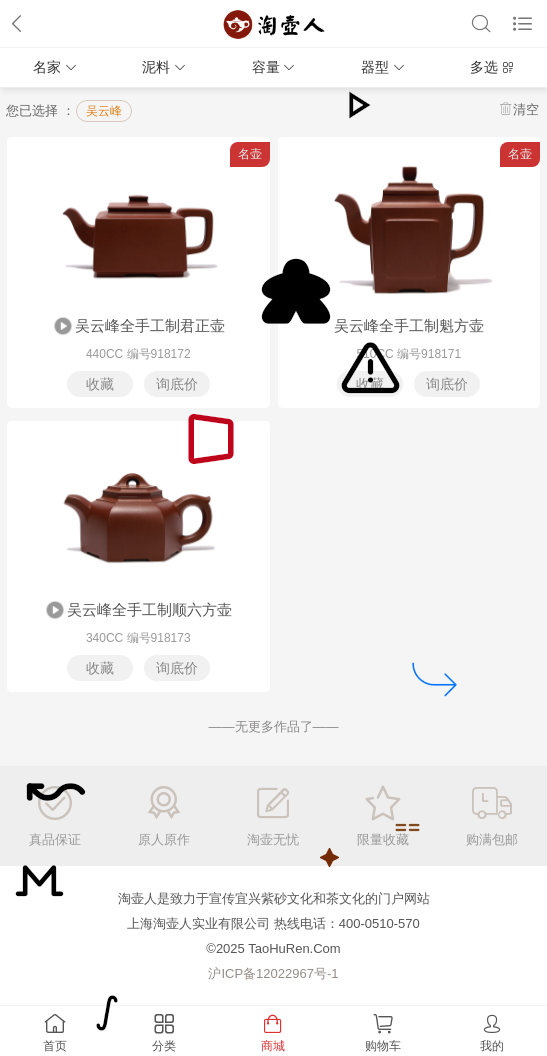 The height and width of the screenshot is (1056, 547). What do you see at coordinates (211, 439) in the screenshot?
I see `adjust perspective or 3D view settings` at bounding box center [211, 439].